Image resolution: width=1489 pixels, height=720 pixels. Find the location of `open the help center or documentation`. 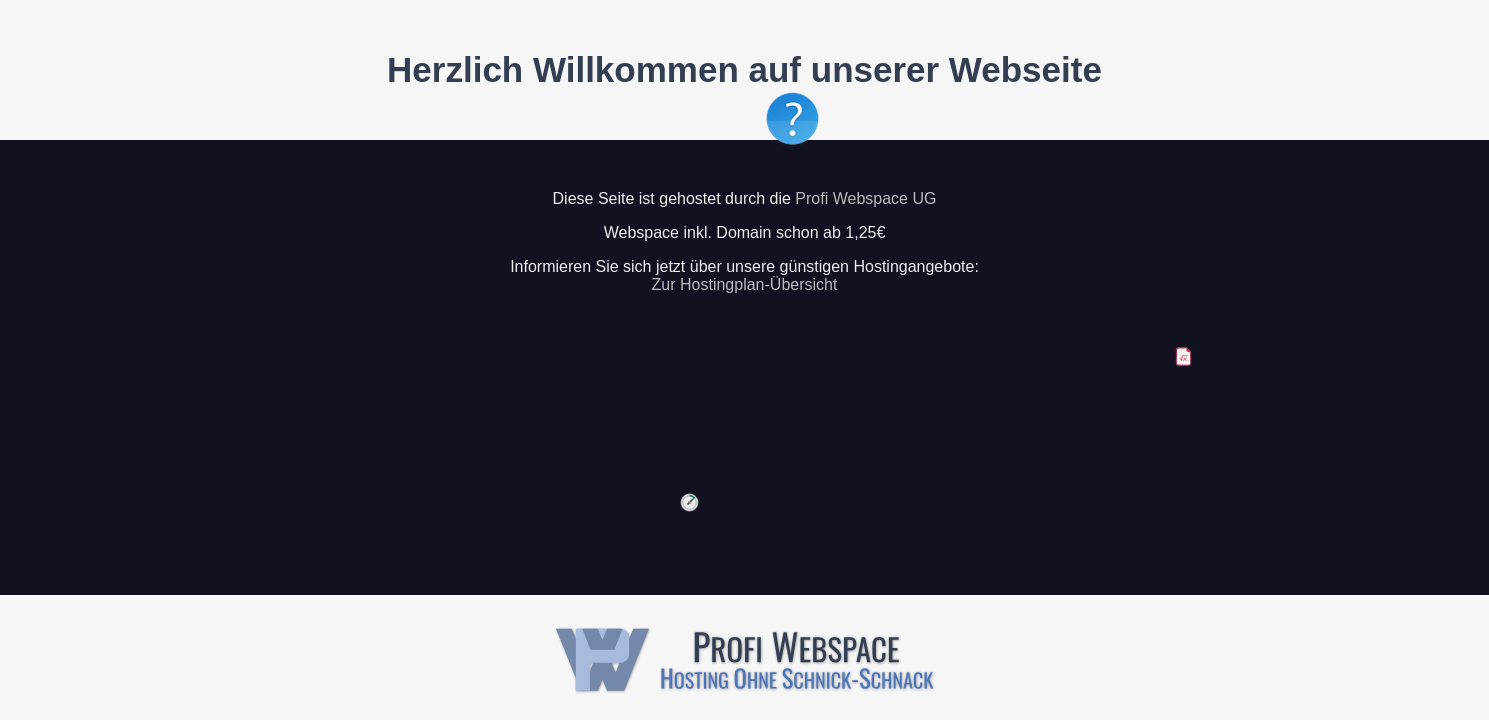

open the help center or documentation is located at coordinates (792, 118).